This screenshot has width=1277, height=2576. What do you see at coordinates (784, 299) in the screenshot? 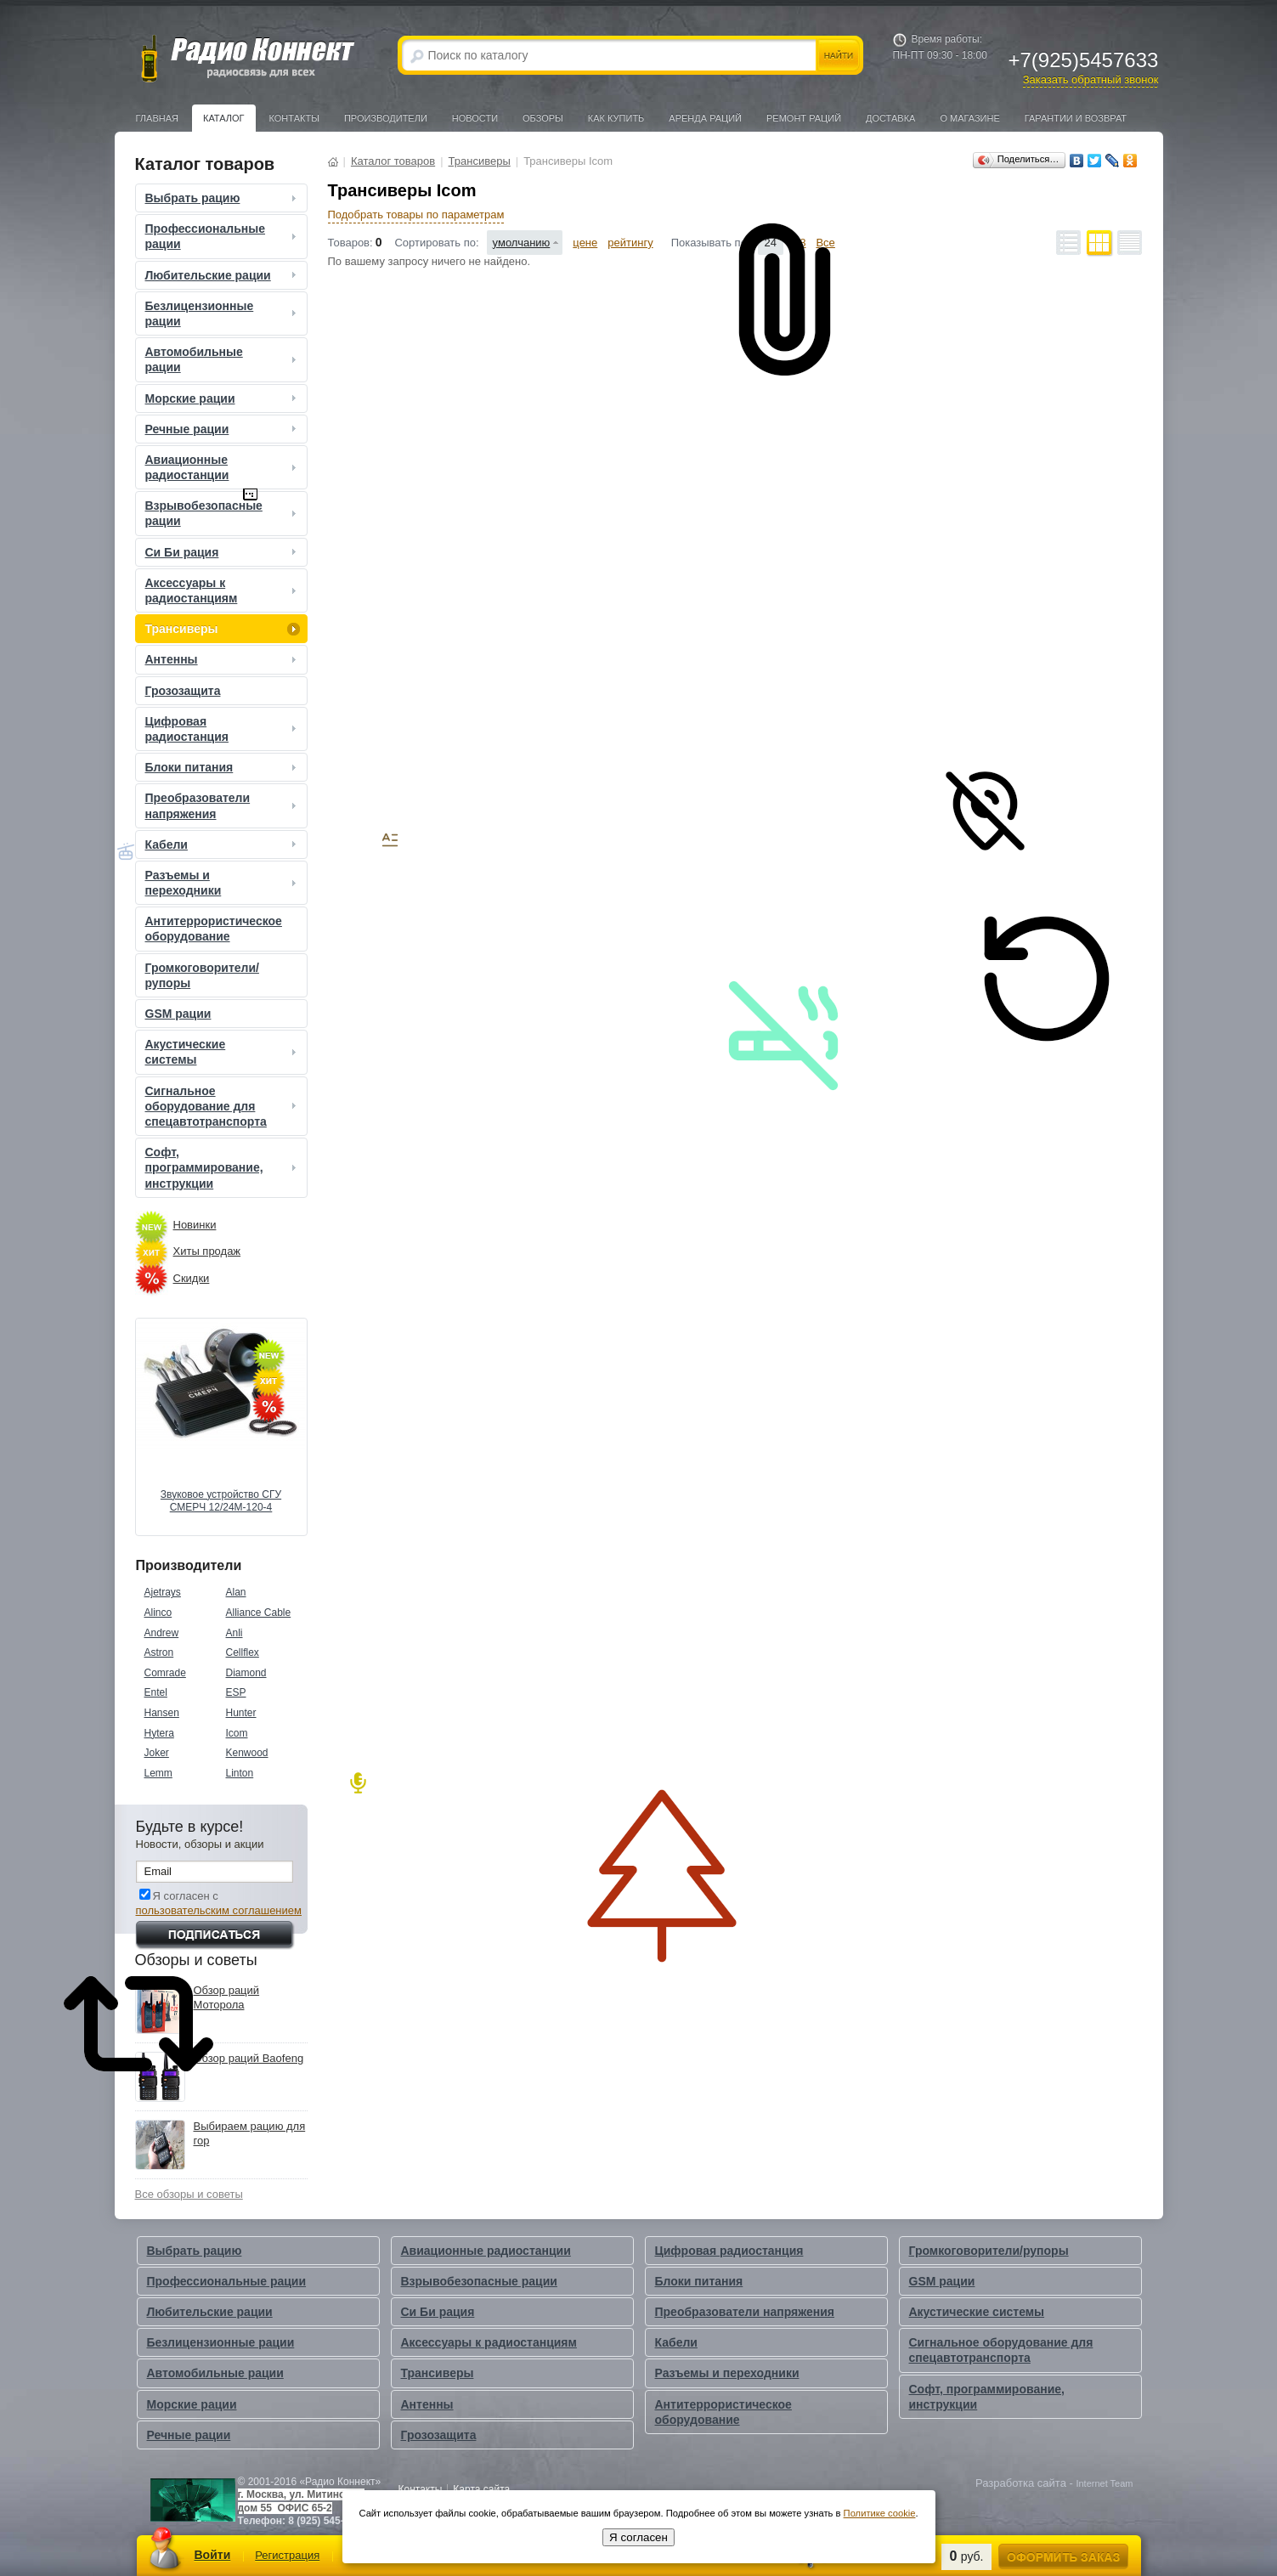
I see `attach a file to your message` at bounding box center [784, 299].